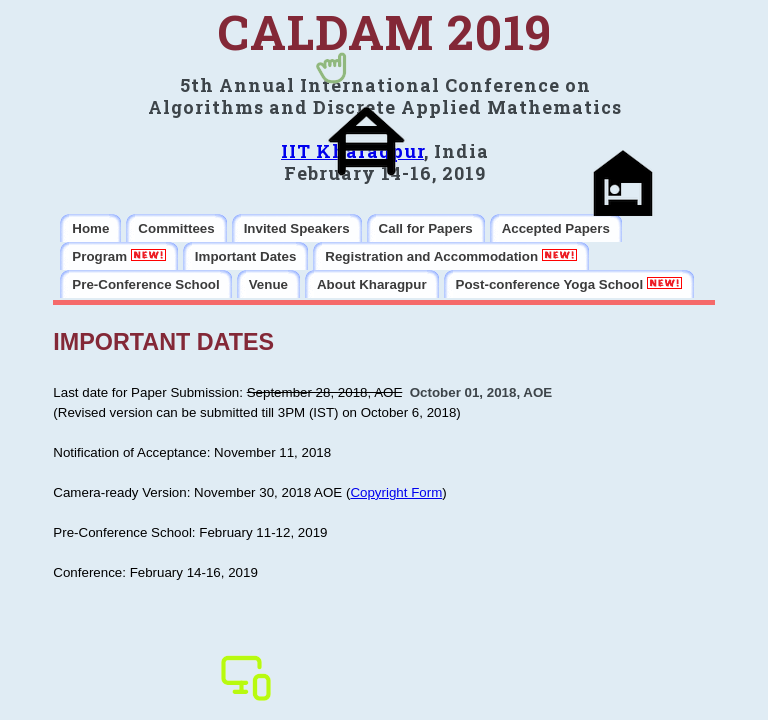 The height and width of the screenshot is (720, 768). I want to click on switch between desktop and mobile view, so click(246, 676).